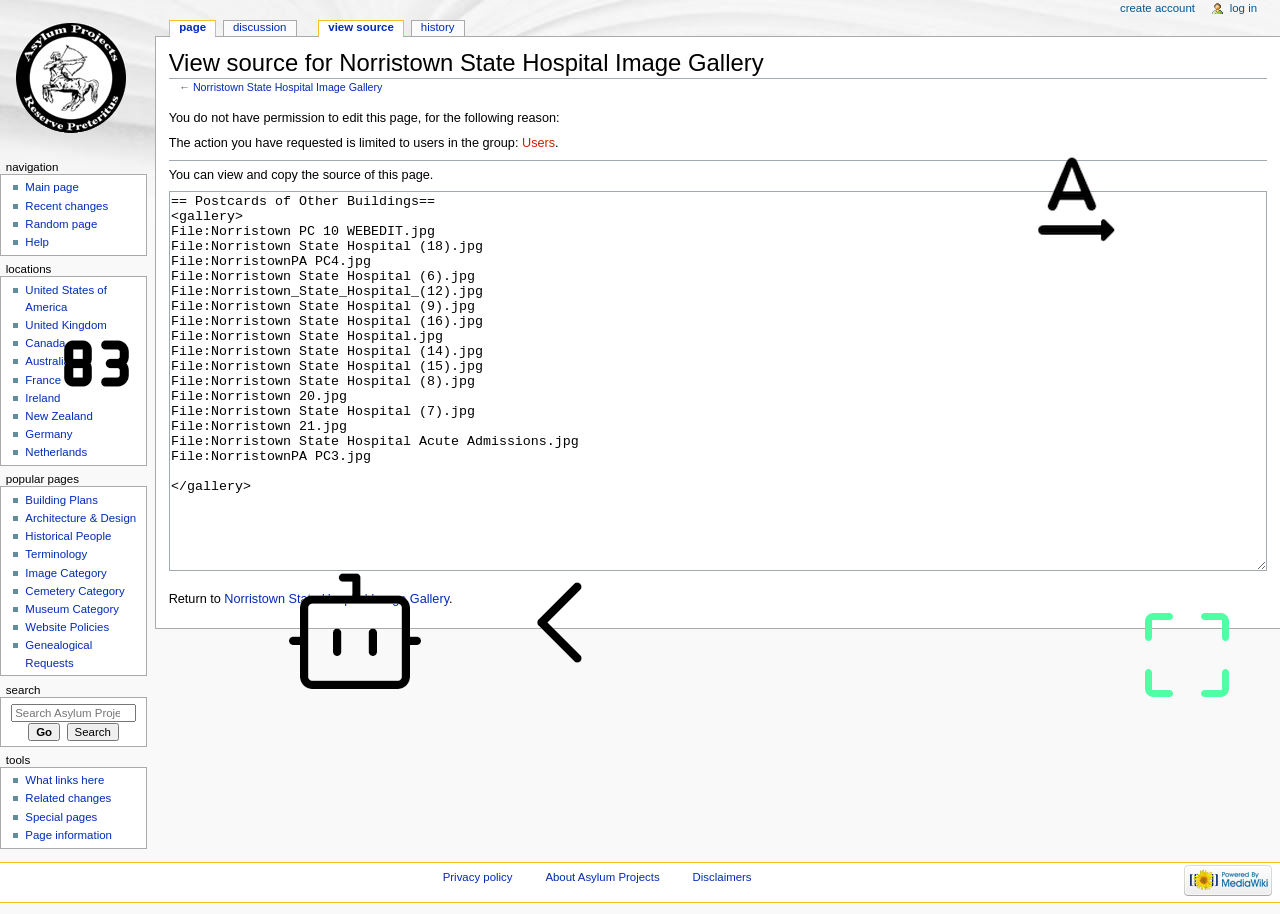 Image resolution: width=1280 pixels, height=914 pixels. Describe the element at coordinates (355, 634) in the screenshot. I see `view dependabot alerts and automated dependency updates` at that location.